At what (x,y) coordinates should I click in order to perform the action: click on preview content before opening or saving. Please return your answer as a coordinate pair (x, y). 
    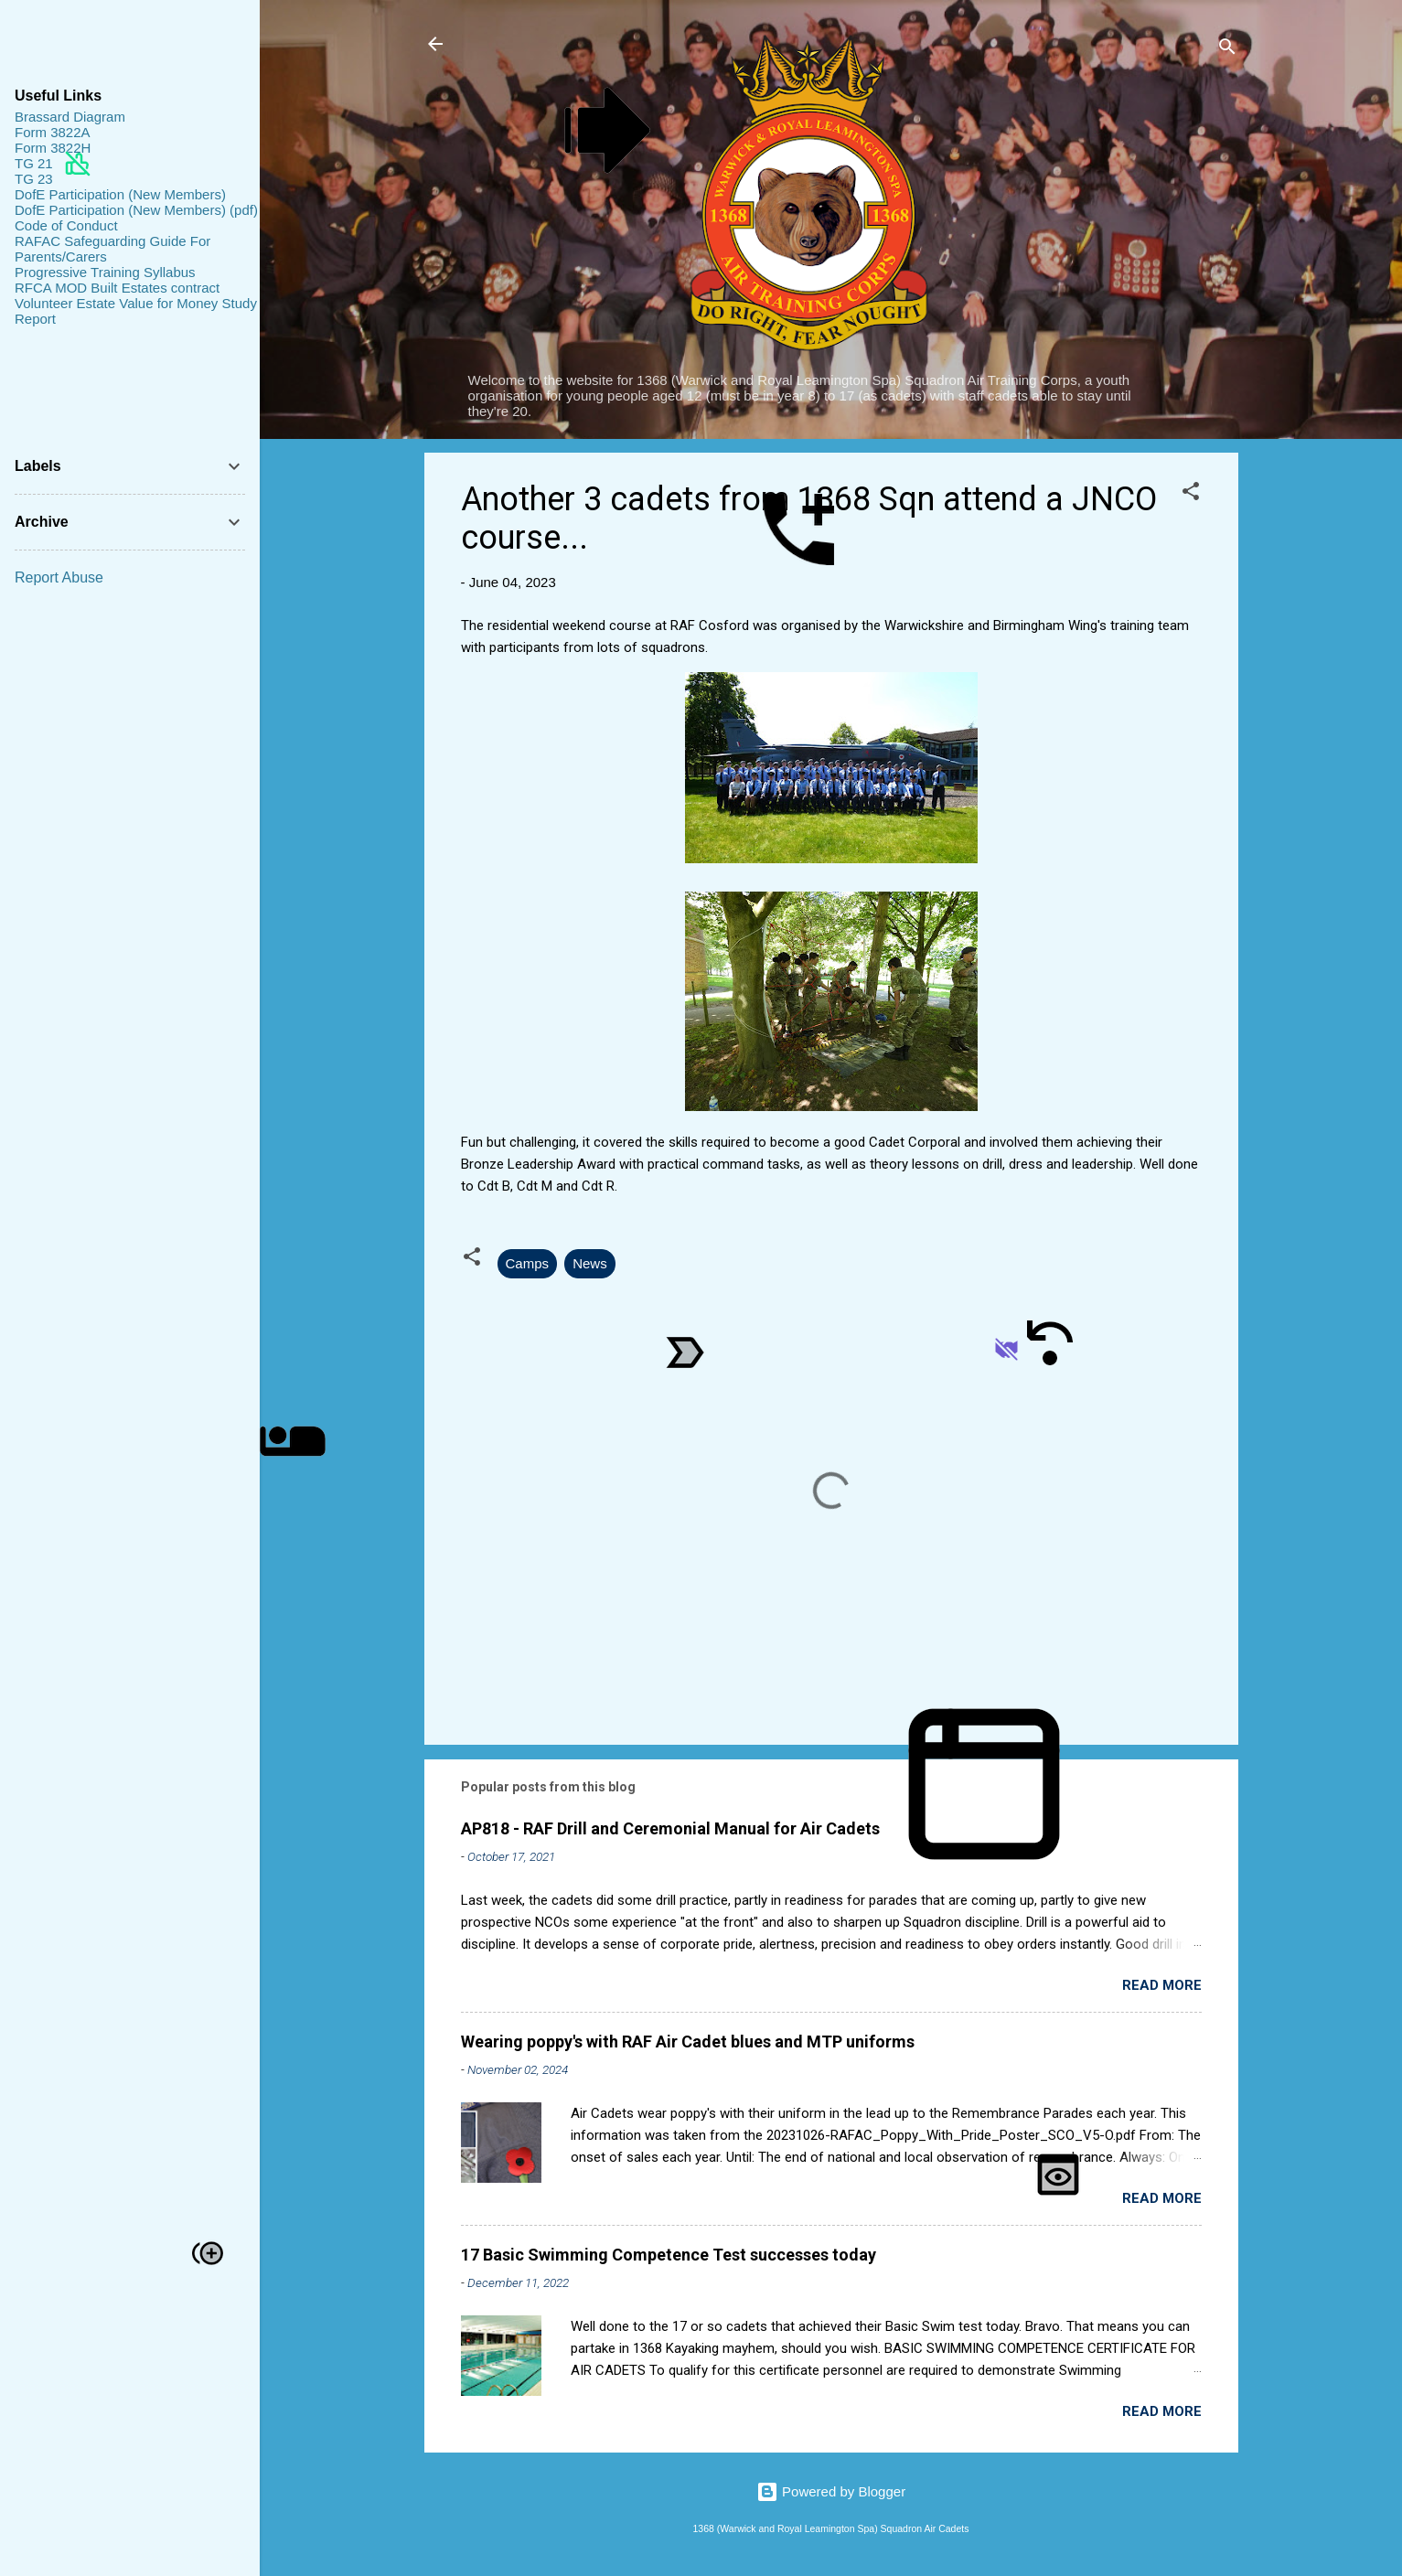
    Looking at the image, I should click on (1058, 2175).